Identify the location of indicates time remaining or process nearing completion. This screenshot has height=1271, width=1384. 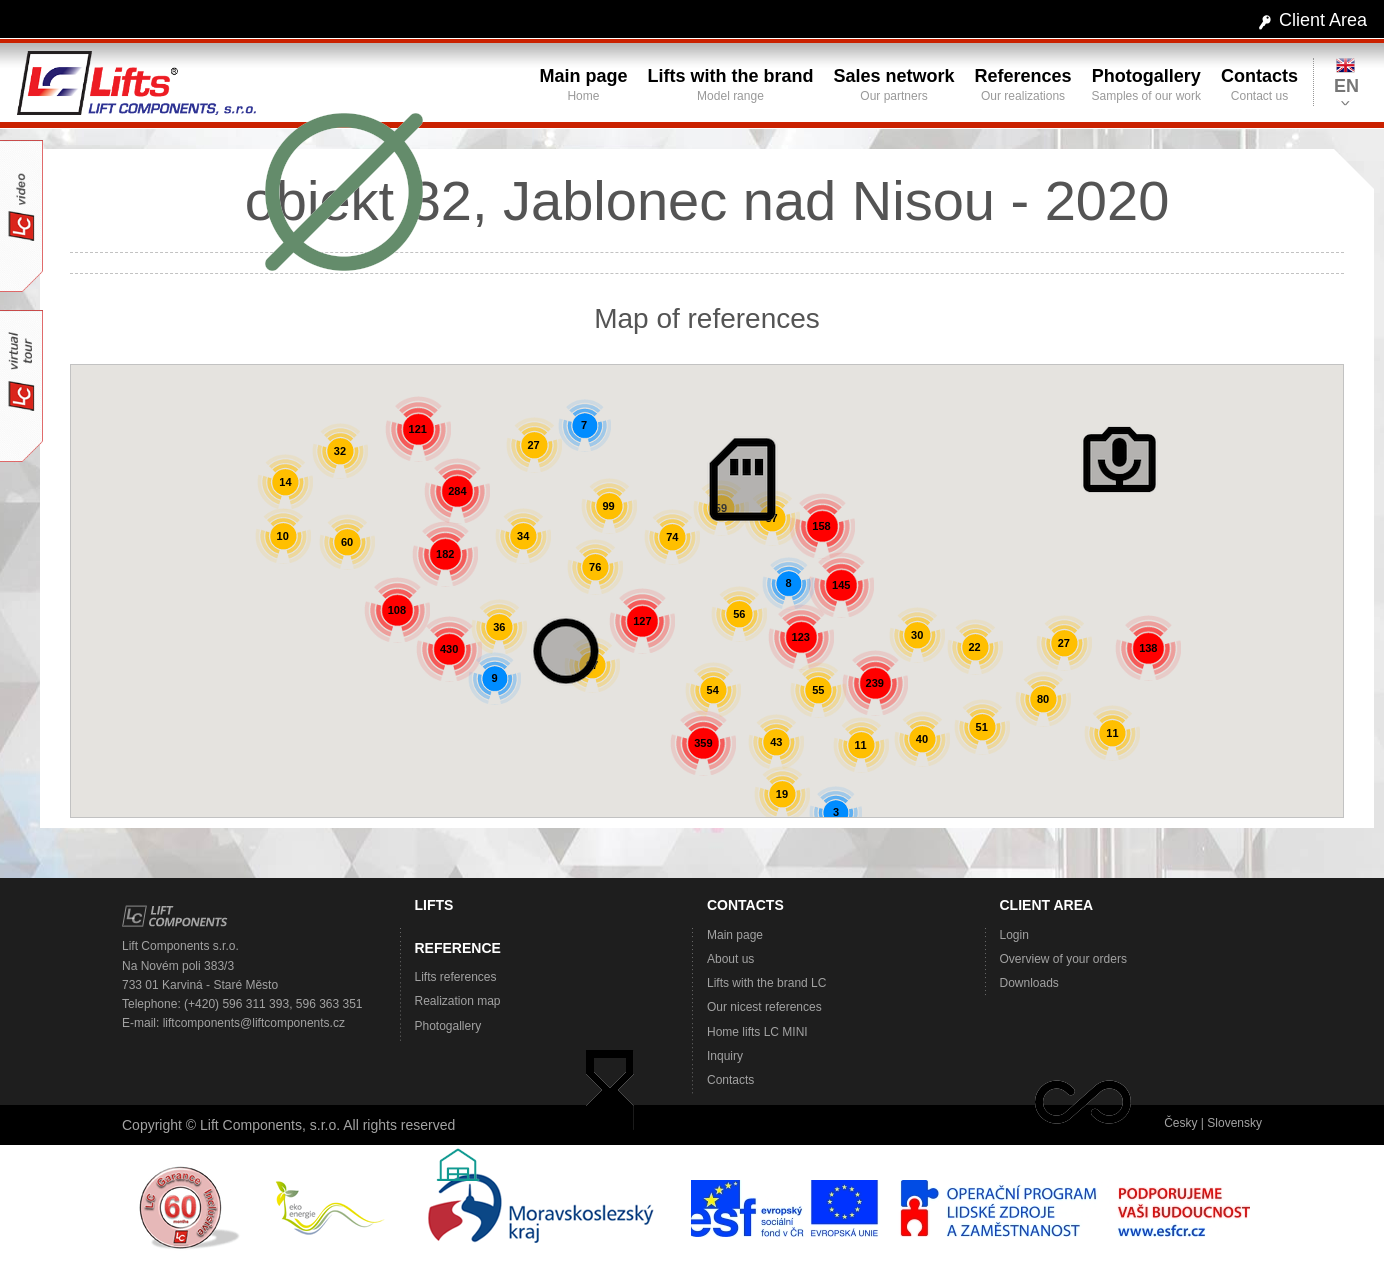
(610, 1090).